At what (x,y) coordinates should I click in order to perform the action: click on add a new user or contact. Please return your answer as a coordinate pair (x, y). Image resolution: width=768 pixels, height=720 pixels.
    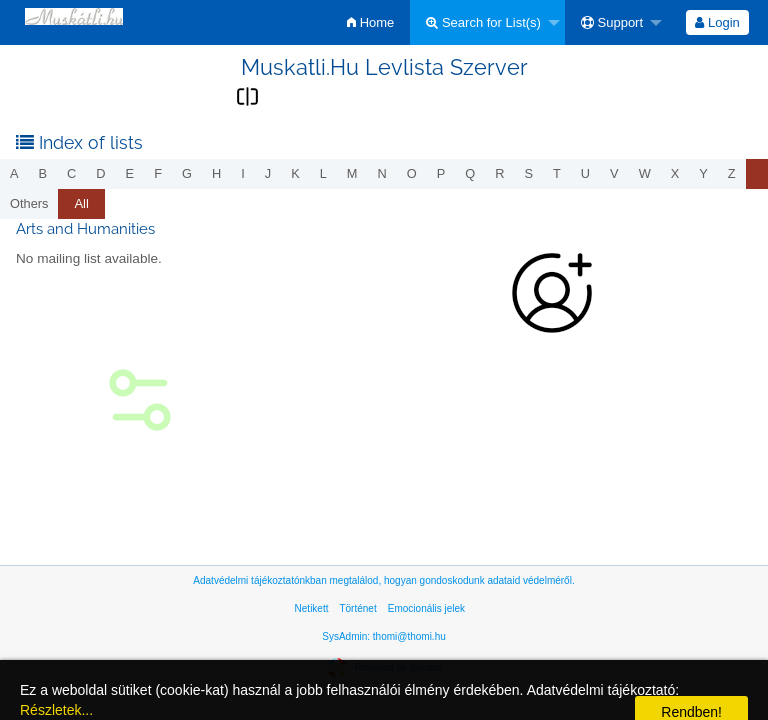
    Looking at the image, I should click on (552, 293).